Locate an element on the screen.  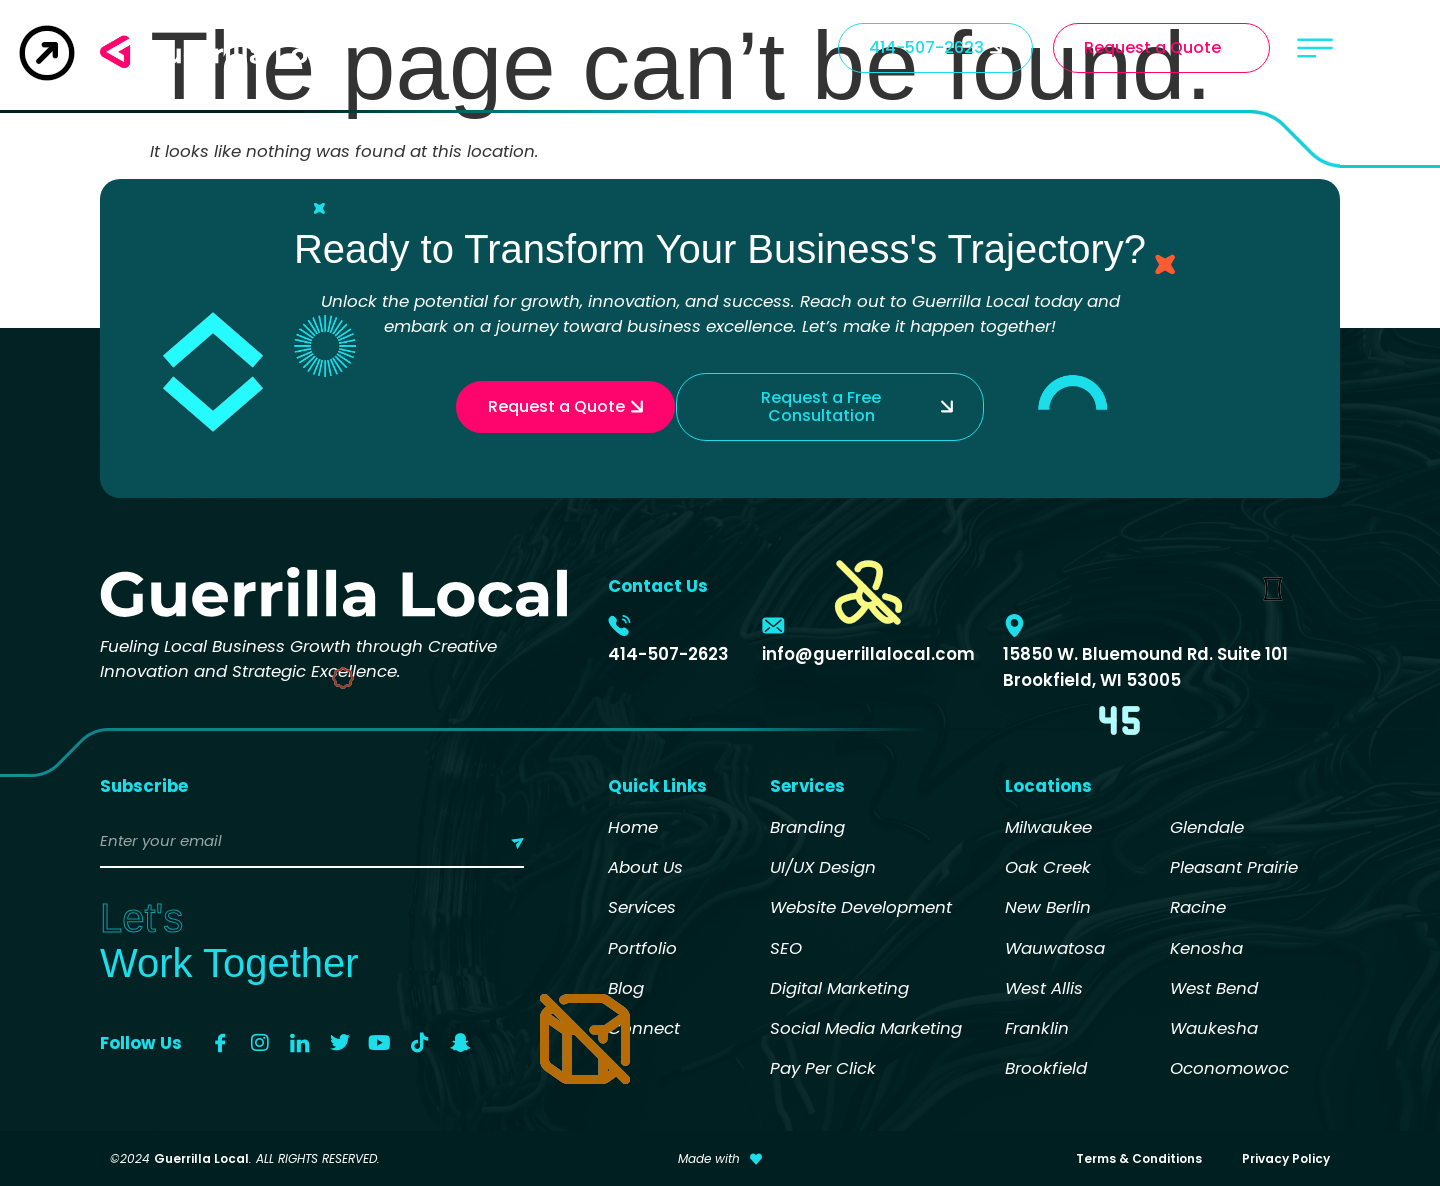
disable propeller or fan function is located at coordinates (868, 592).